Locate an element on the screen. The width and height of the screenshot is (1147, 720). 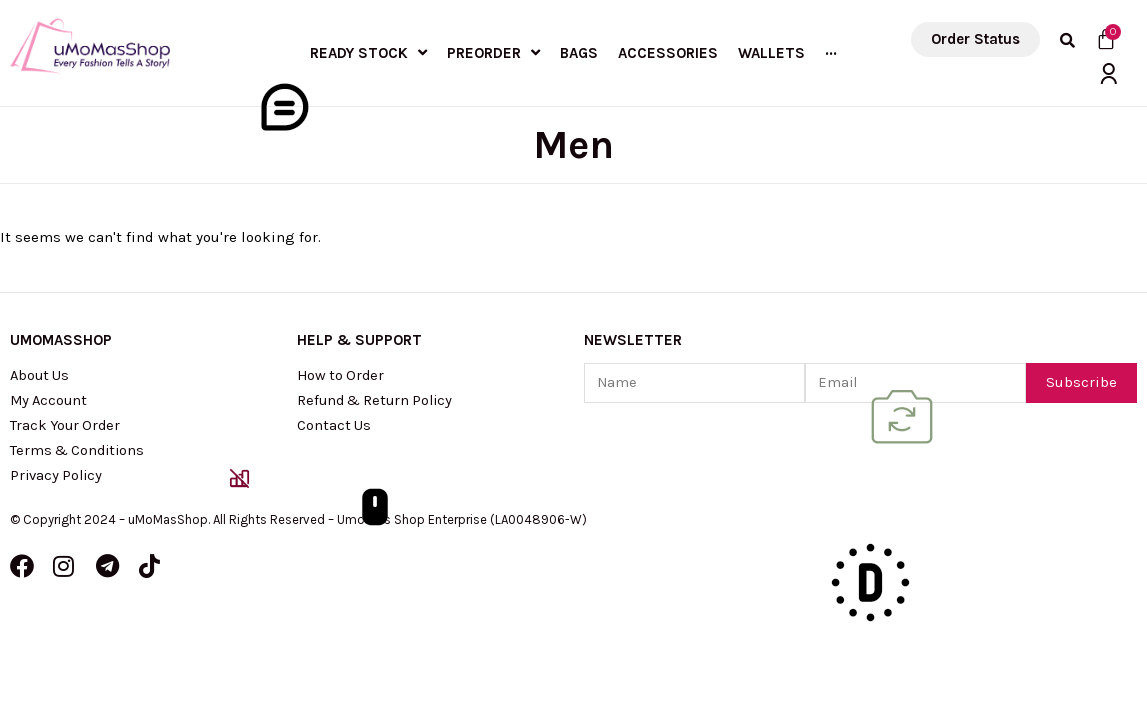
disable chart or analytics view is located at coordinates (239, 478).